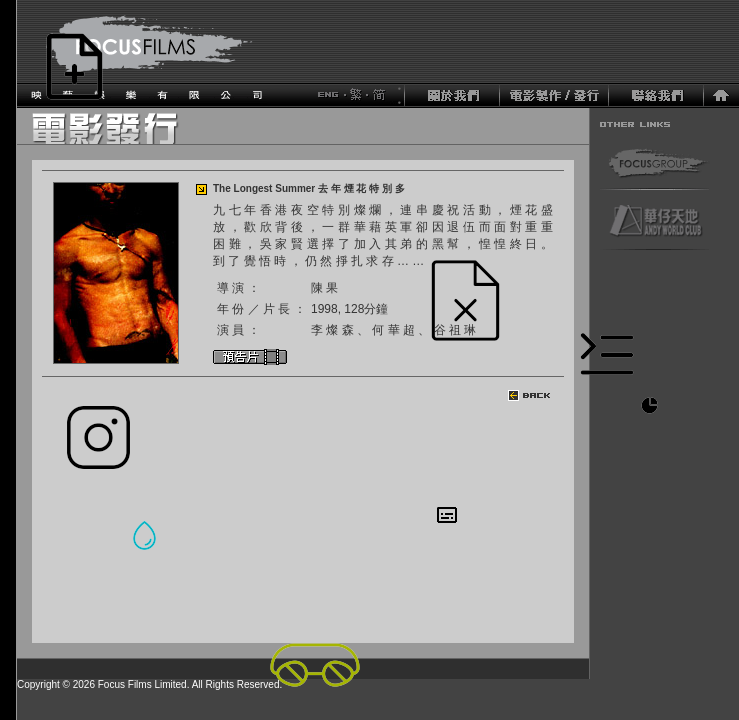 This screenshot has height=720, width=739. Describe the element at coordinates (607, 355) in the screenshot. I see `increase text indentation` at that location.